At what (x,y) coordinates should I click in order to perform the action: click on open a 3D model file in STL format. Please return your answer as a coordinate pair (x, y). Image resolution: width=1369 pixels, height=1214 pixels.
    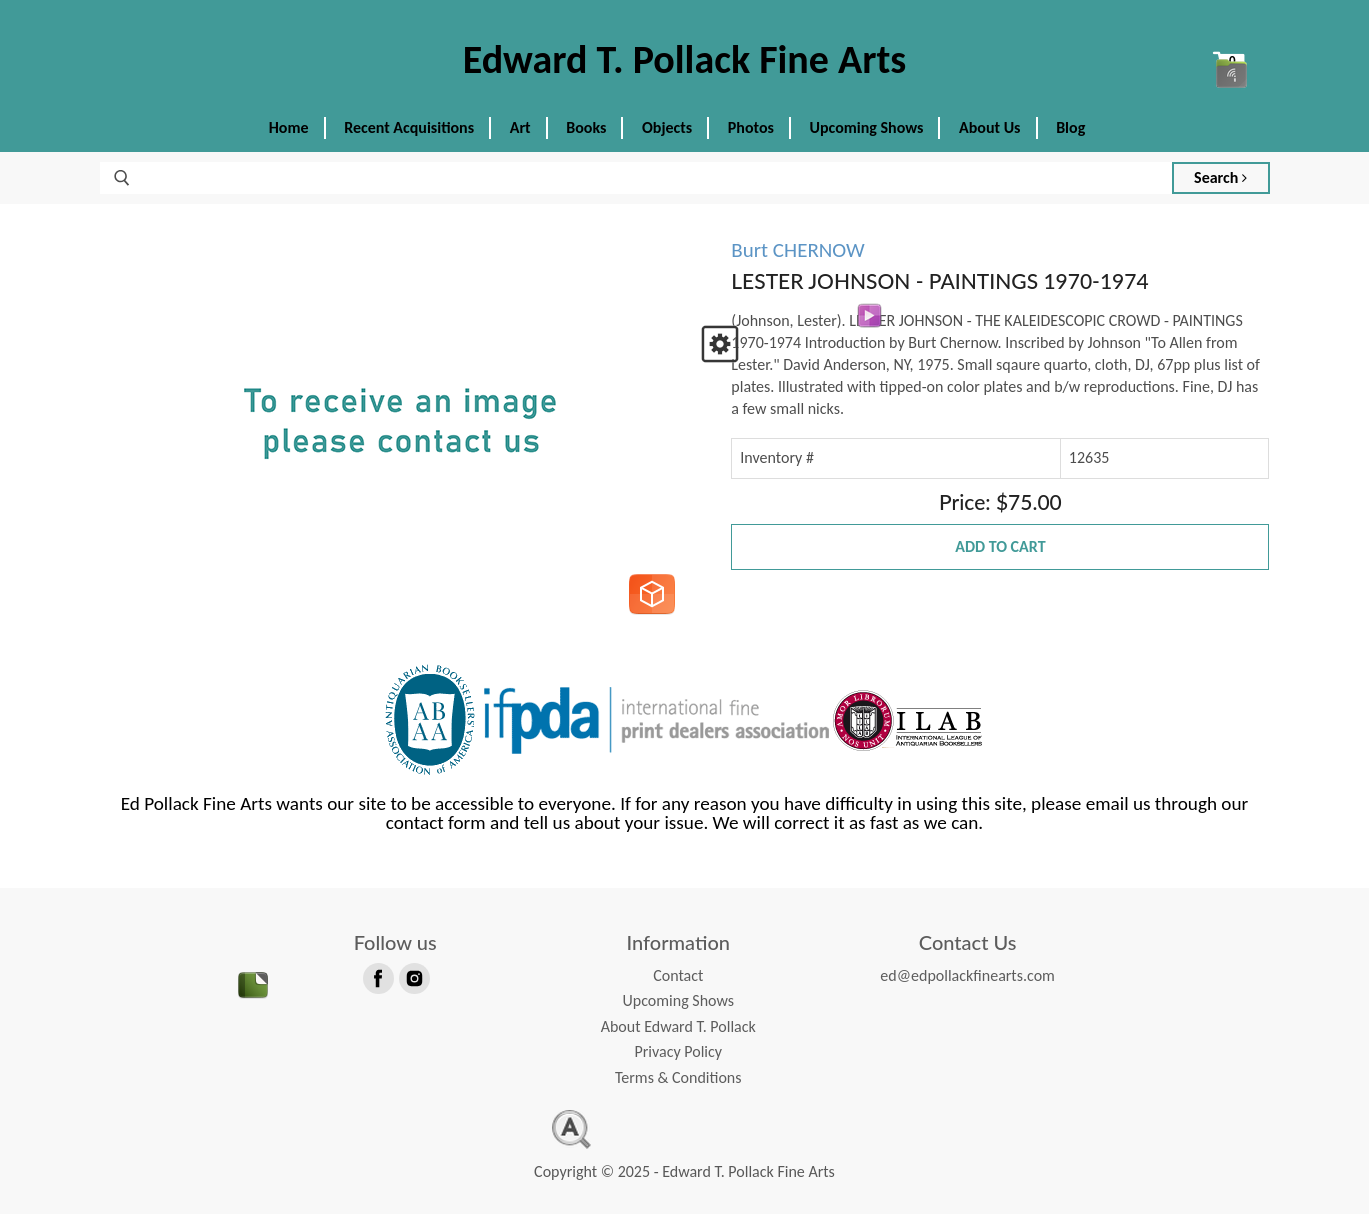
    Looking at the image, I should click on (652, 593).